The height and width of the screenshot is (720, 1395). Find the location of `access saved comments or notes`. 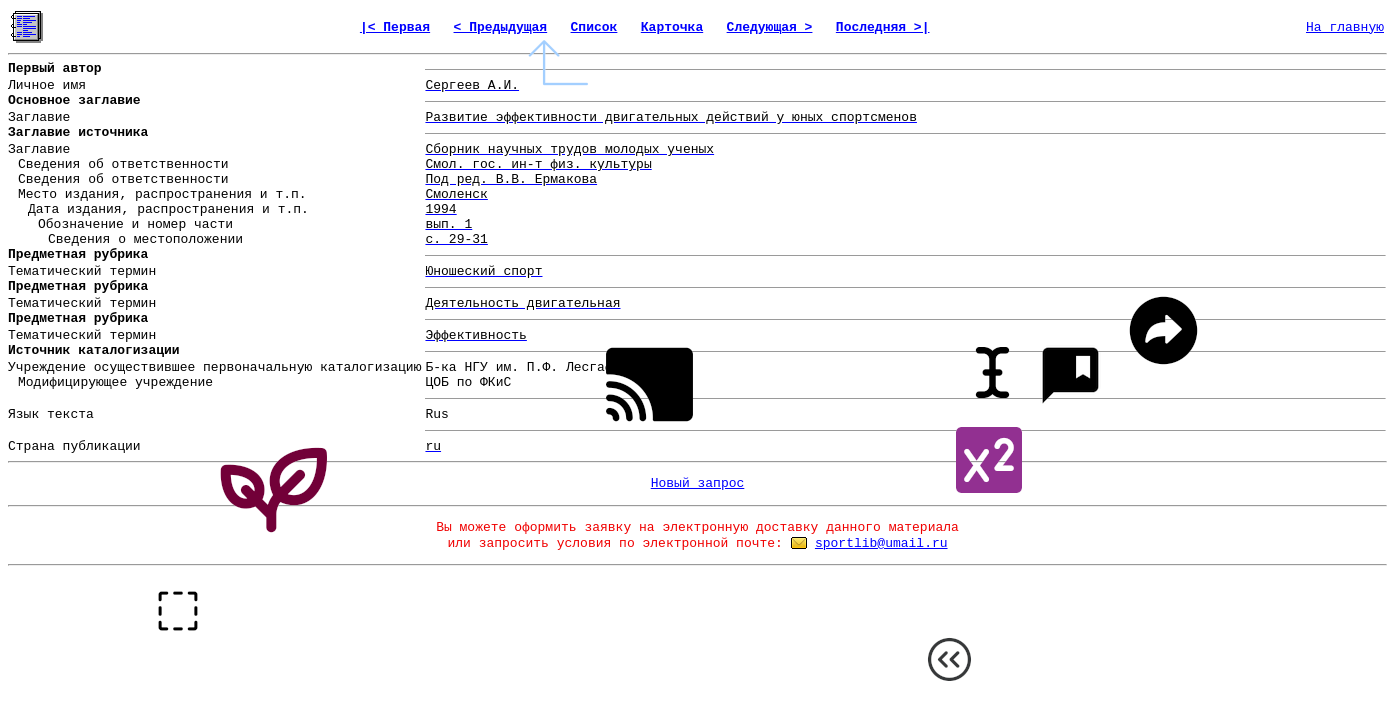

access saved comments or notes is located at coordinates (1070, 375).